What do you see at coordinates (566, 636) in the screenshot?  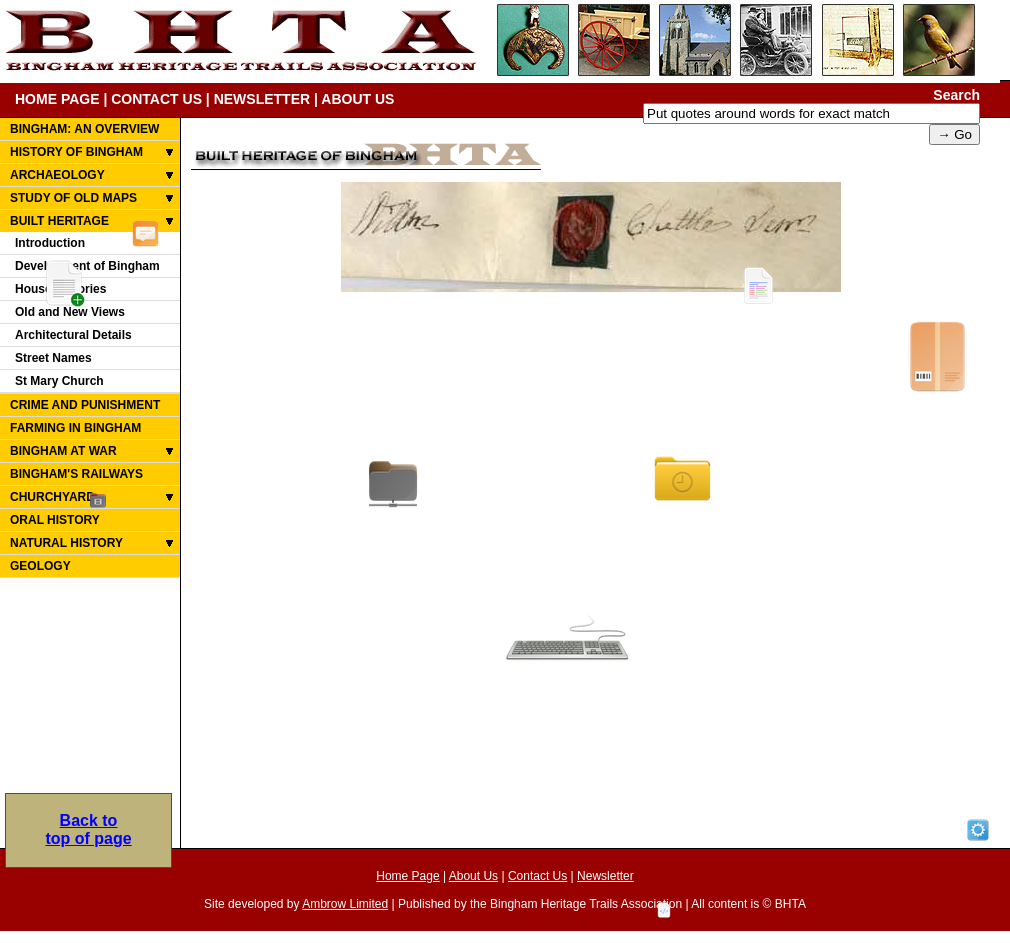 I see `keyboard input device connected` at bounding box center [566, 636].